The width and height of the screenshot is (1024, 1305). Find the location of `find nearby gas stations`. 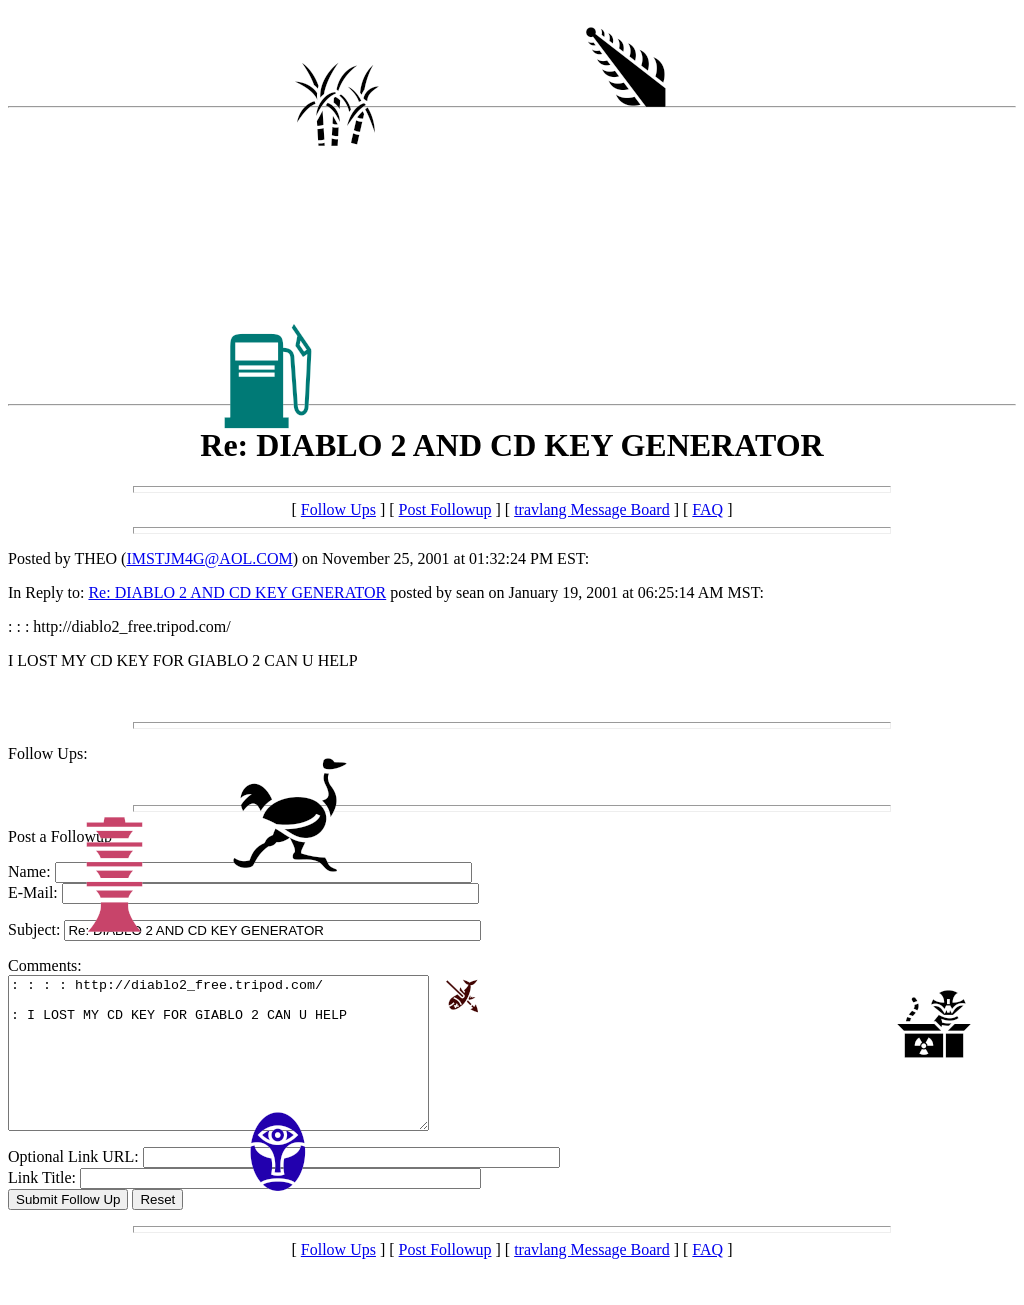

find nearby gas stations is located at coordinates (268, 376).